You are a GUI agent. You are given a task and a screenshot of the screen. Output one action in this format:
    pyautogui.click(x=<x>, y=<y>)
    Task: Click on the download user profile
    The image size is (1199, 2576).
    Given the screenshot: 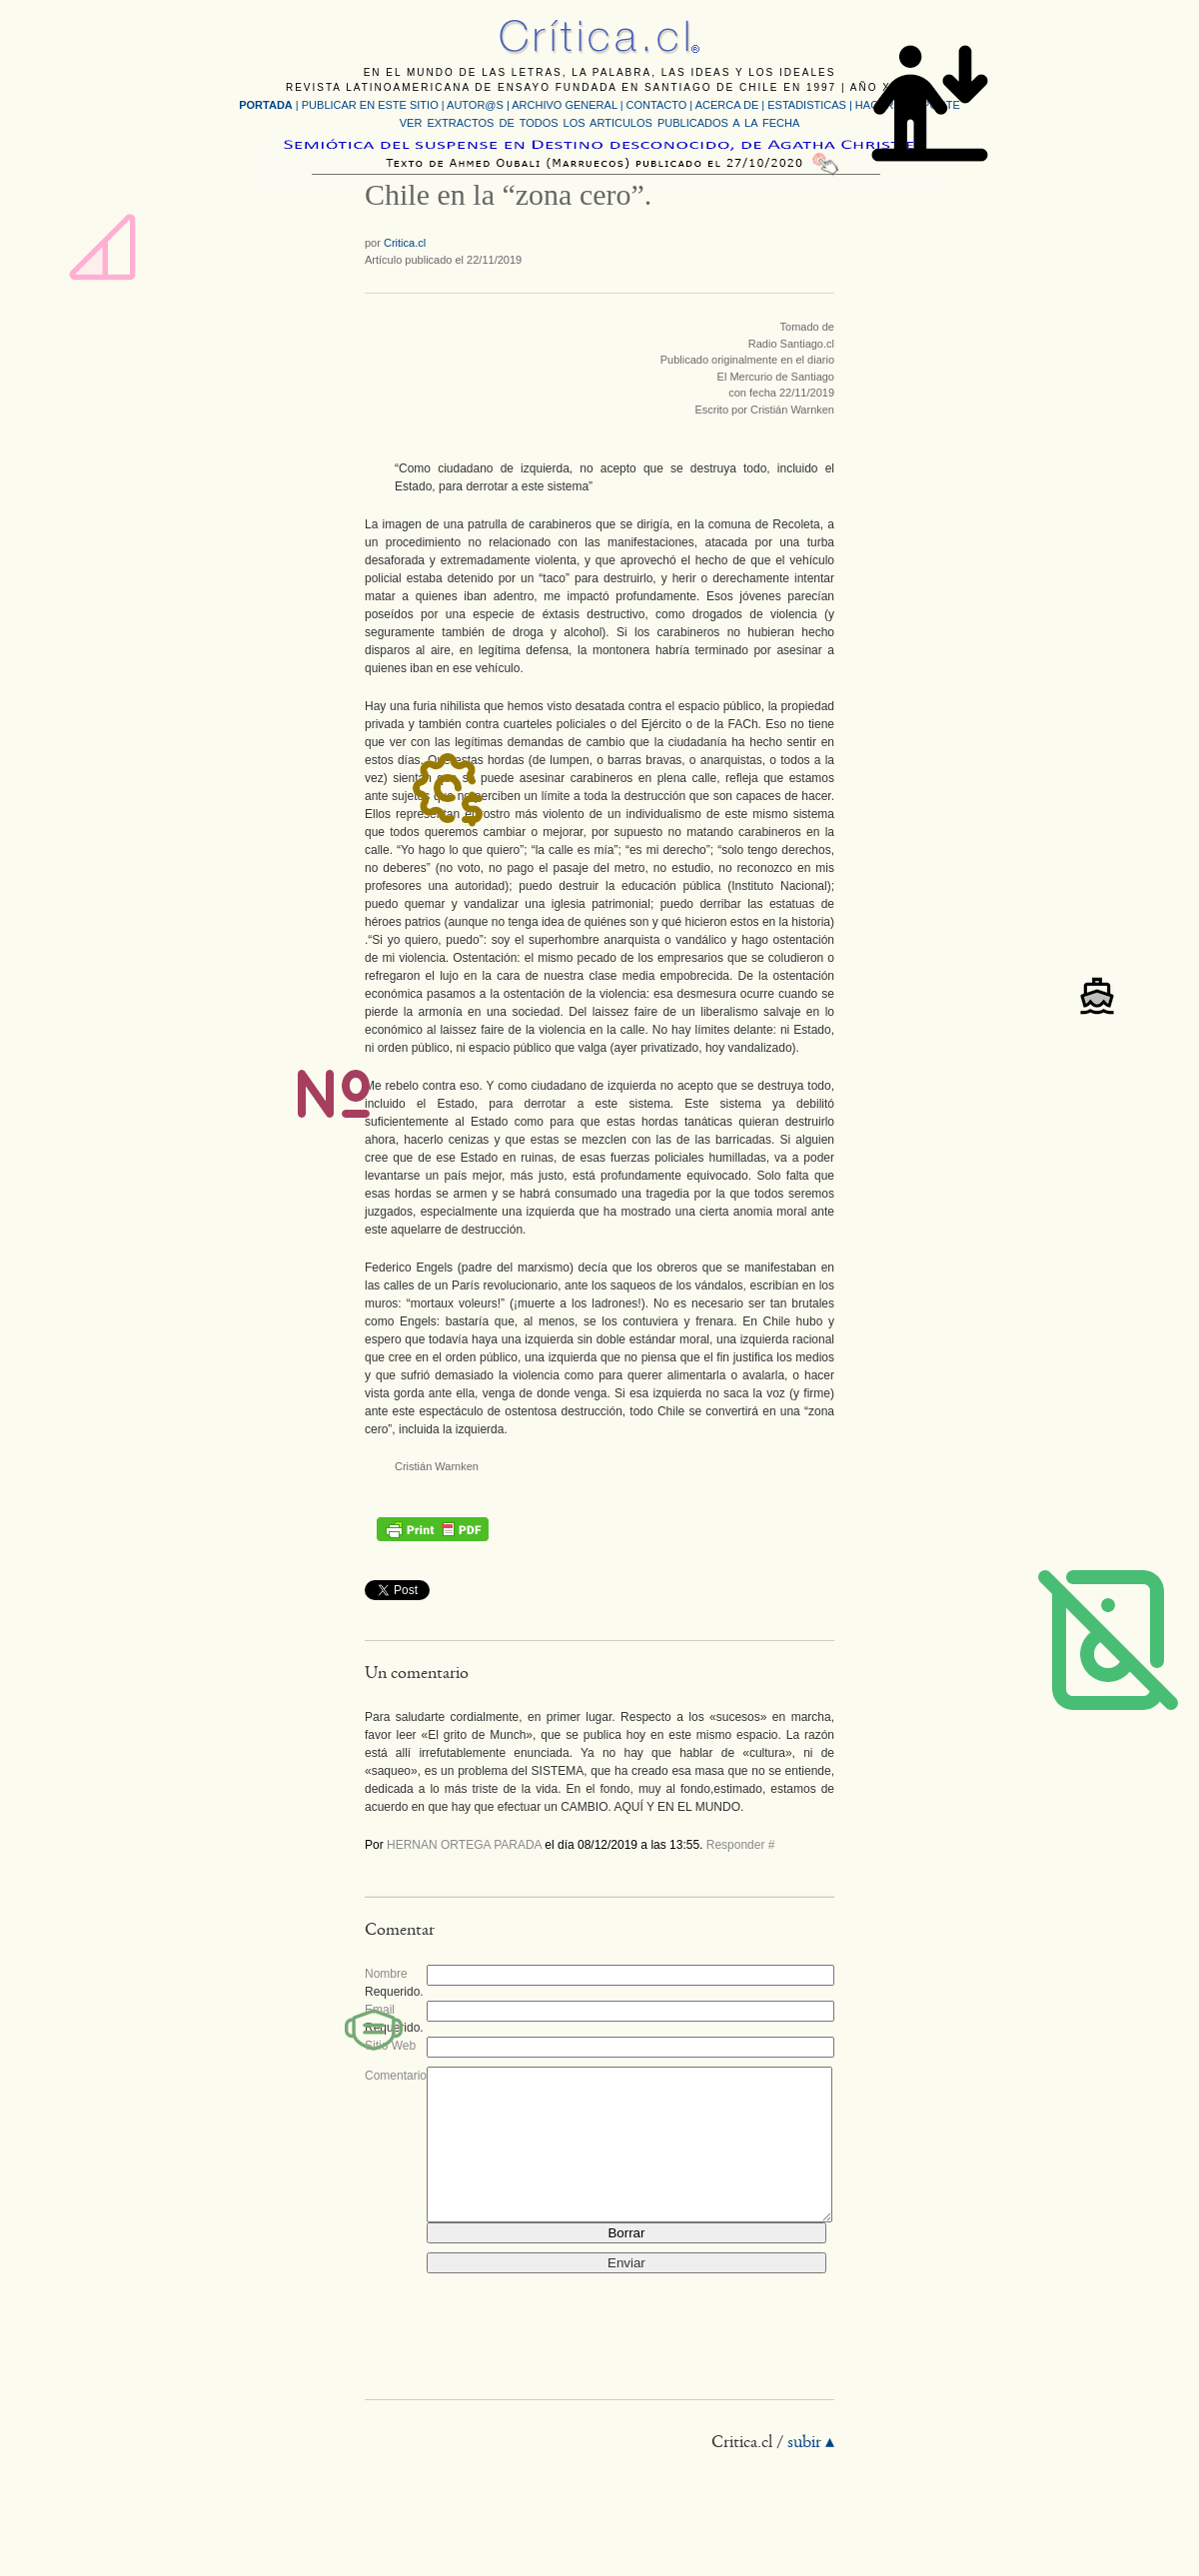 What is the action you would take?
    pyautogui.click(x=929, y=103)
    